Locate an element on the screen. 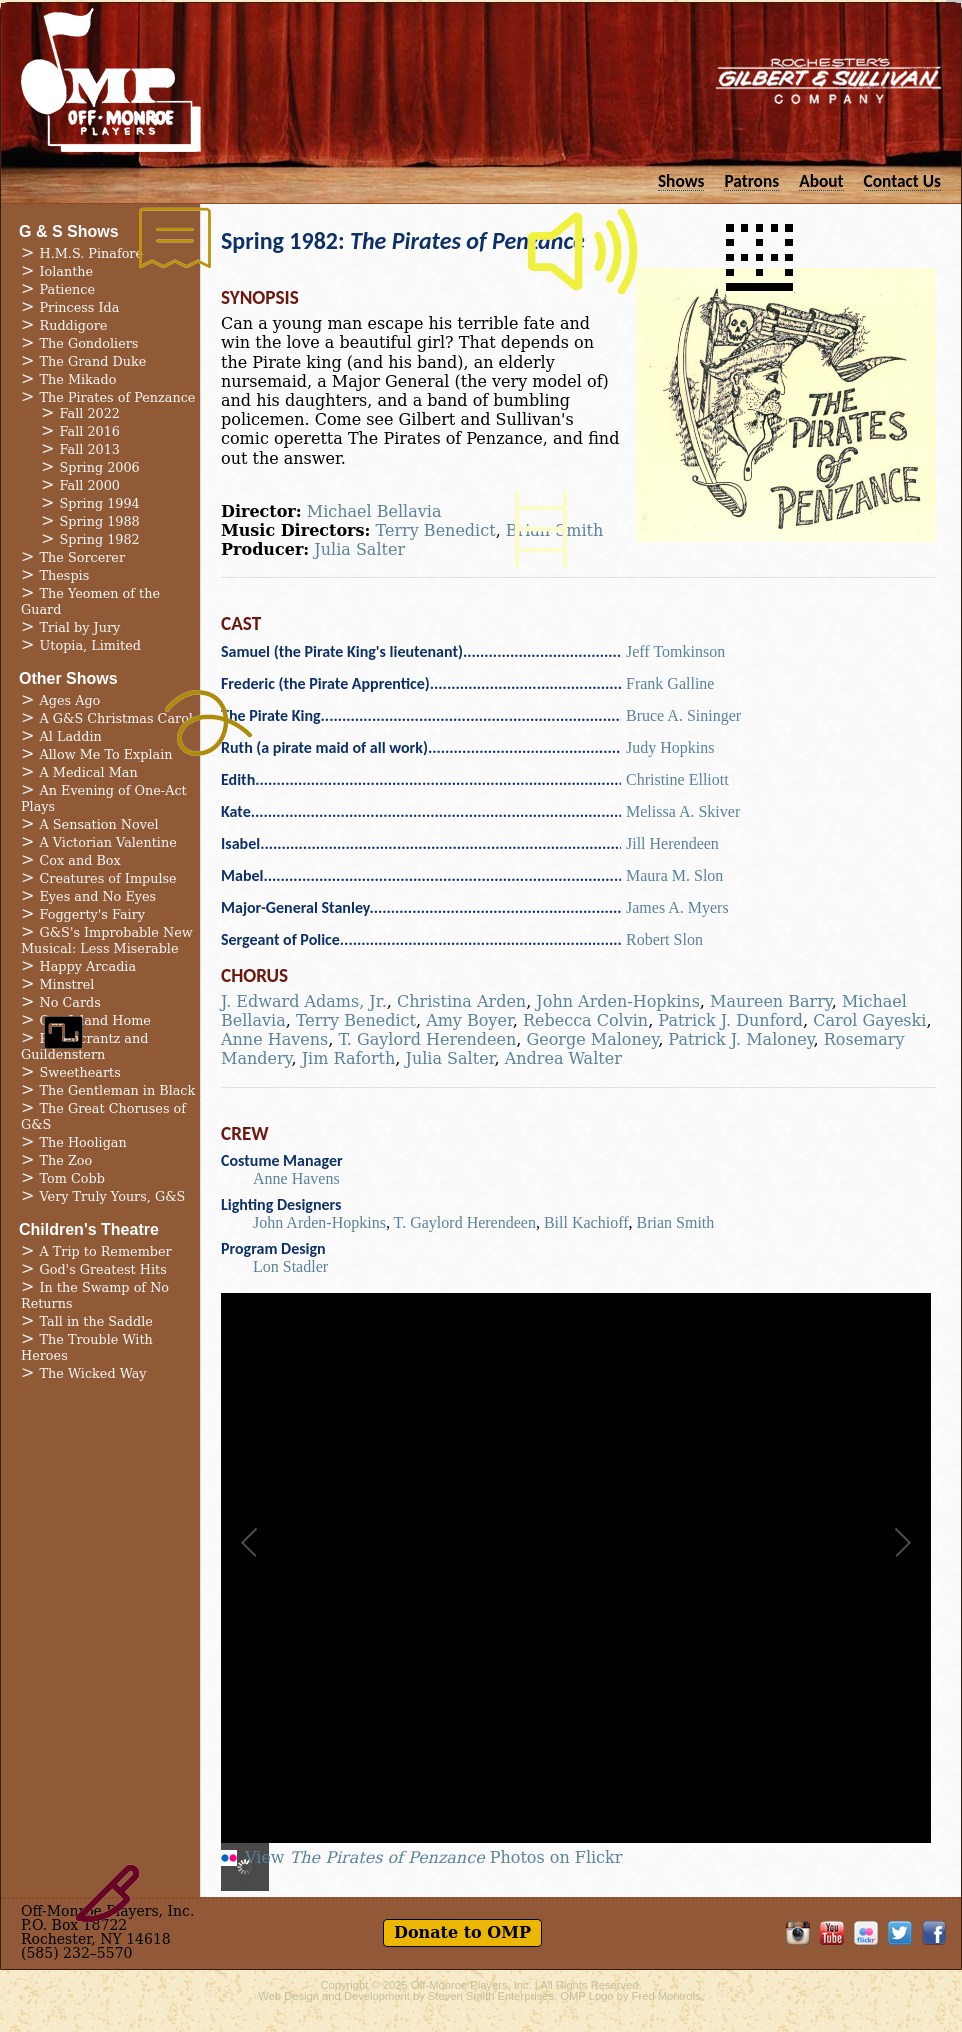 This screenshot has height=2032, width=962. toggle square wave audio signal is located at coordinates (63, 1032).